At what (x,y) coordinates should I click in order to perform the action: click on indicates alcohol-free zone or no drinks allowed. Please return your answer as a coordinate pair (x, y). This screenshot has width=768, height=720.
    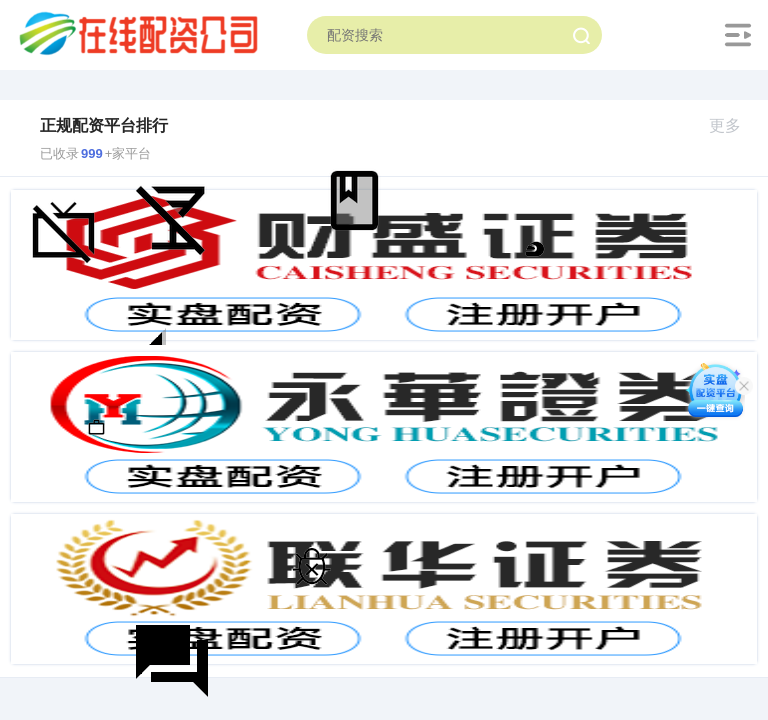
    Looking at the image, I should click on (173, 218).